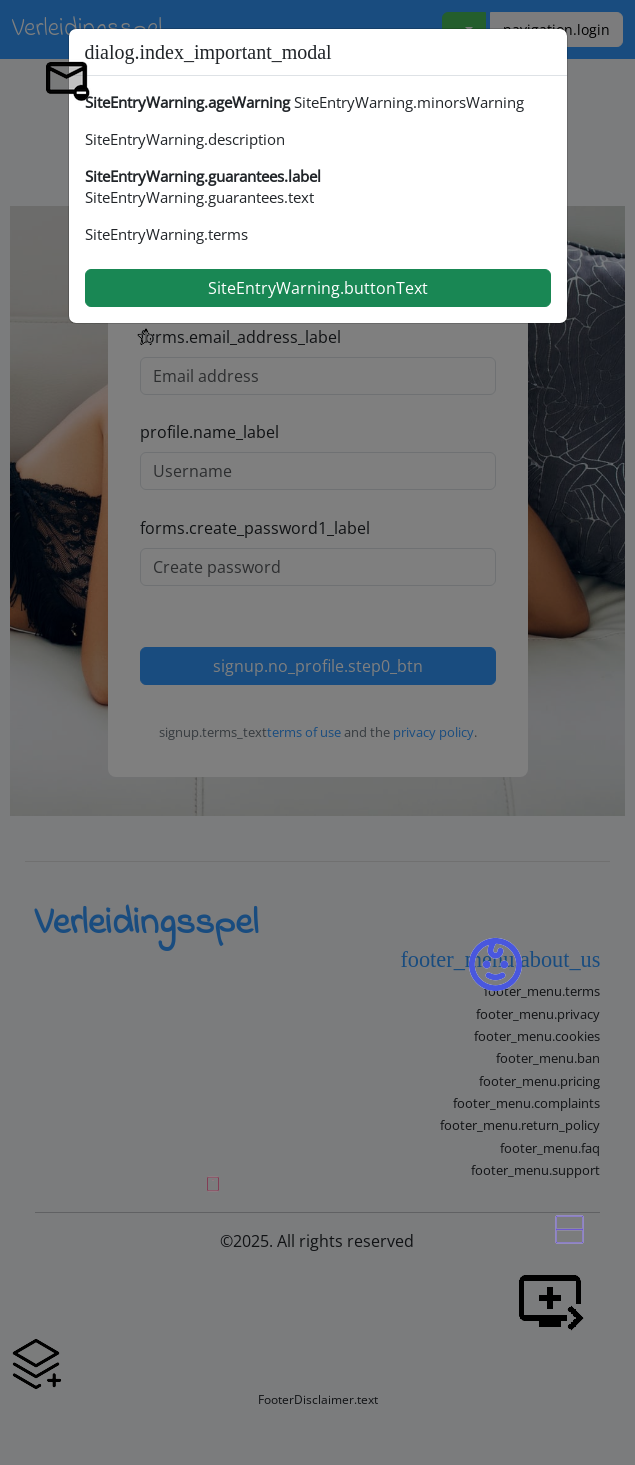  I want to click on add a new layer to the stack, so click(36, 1364).